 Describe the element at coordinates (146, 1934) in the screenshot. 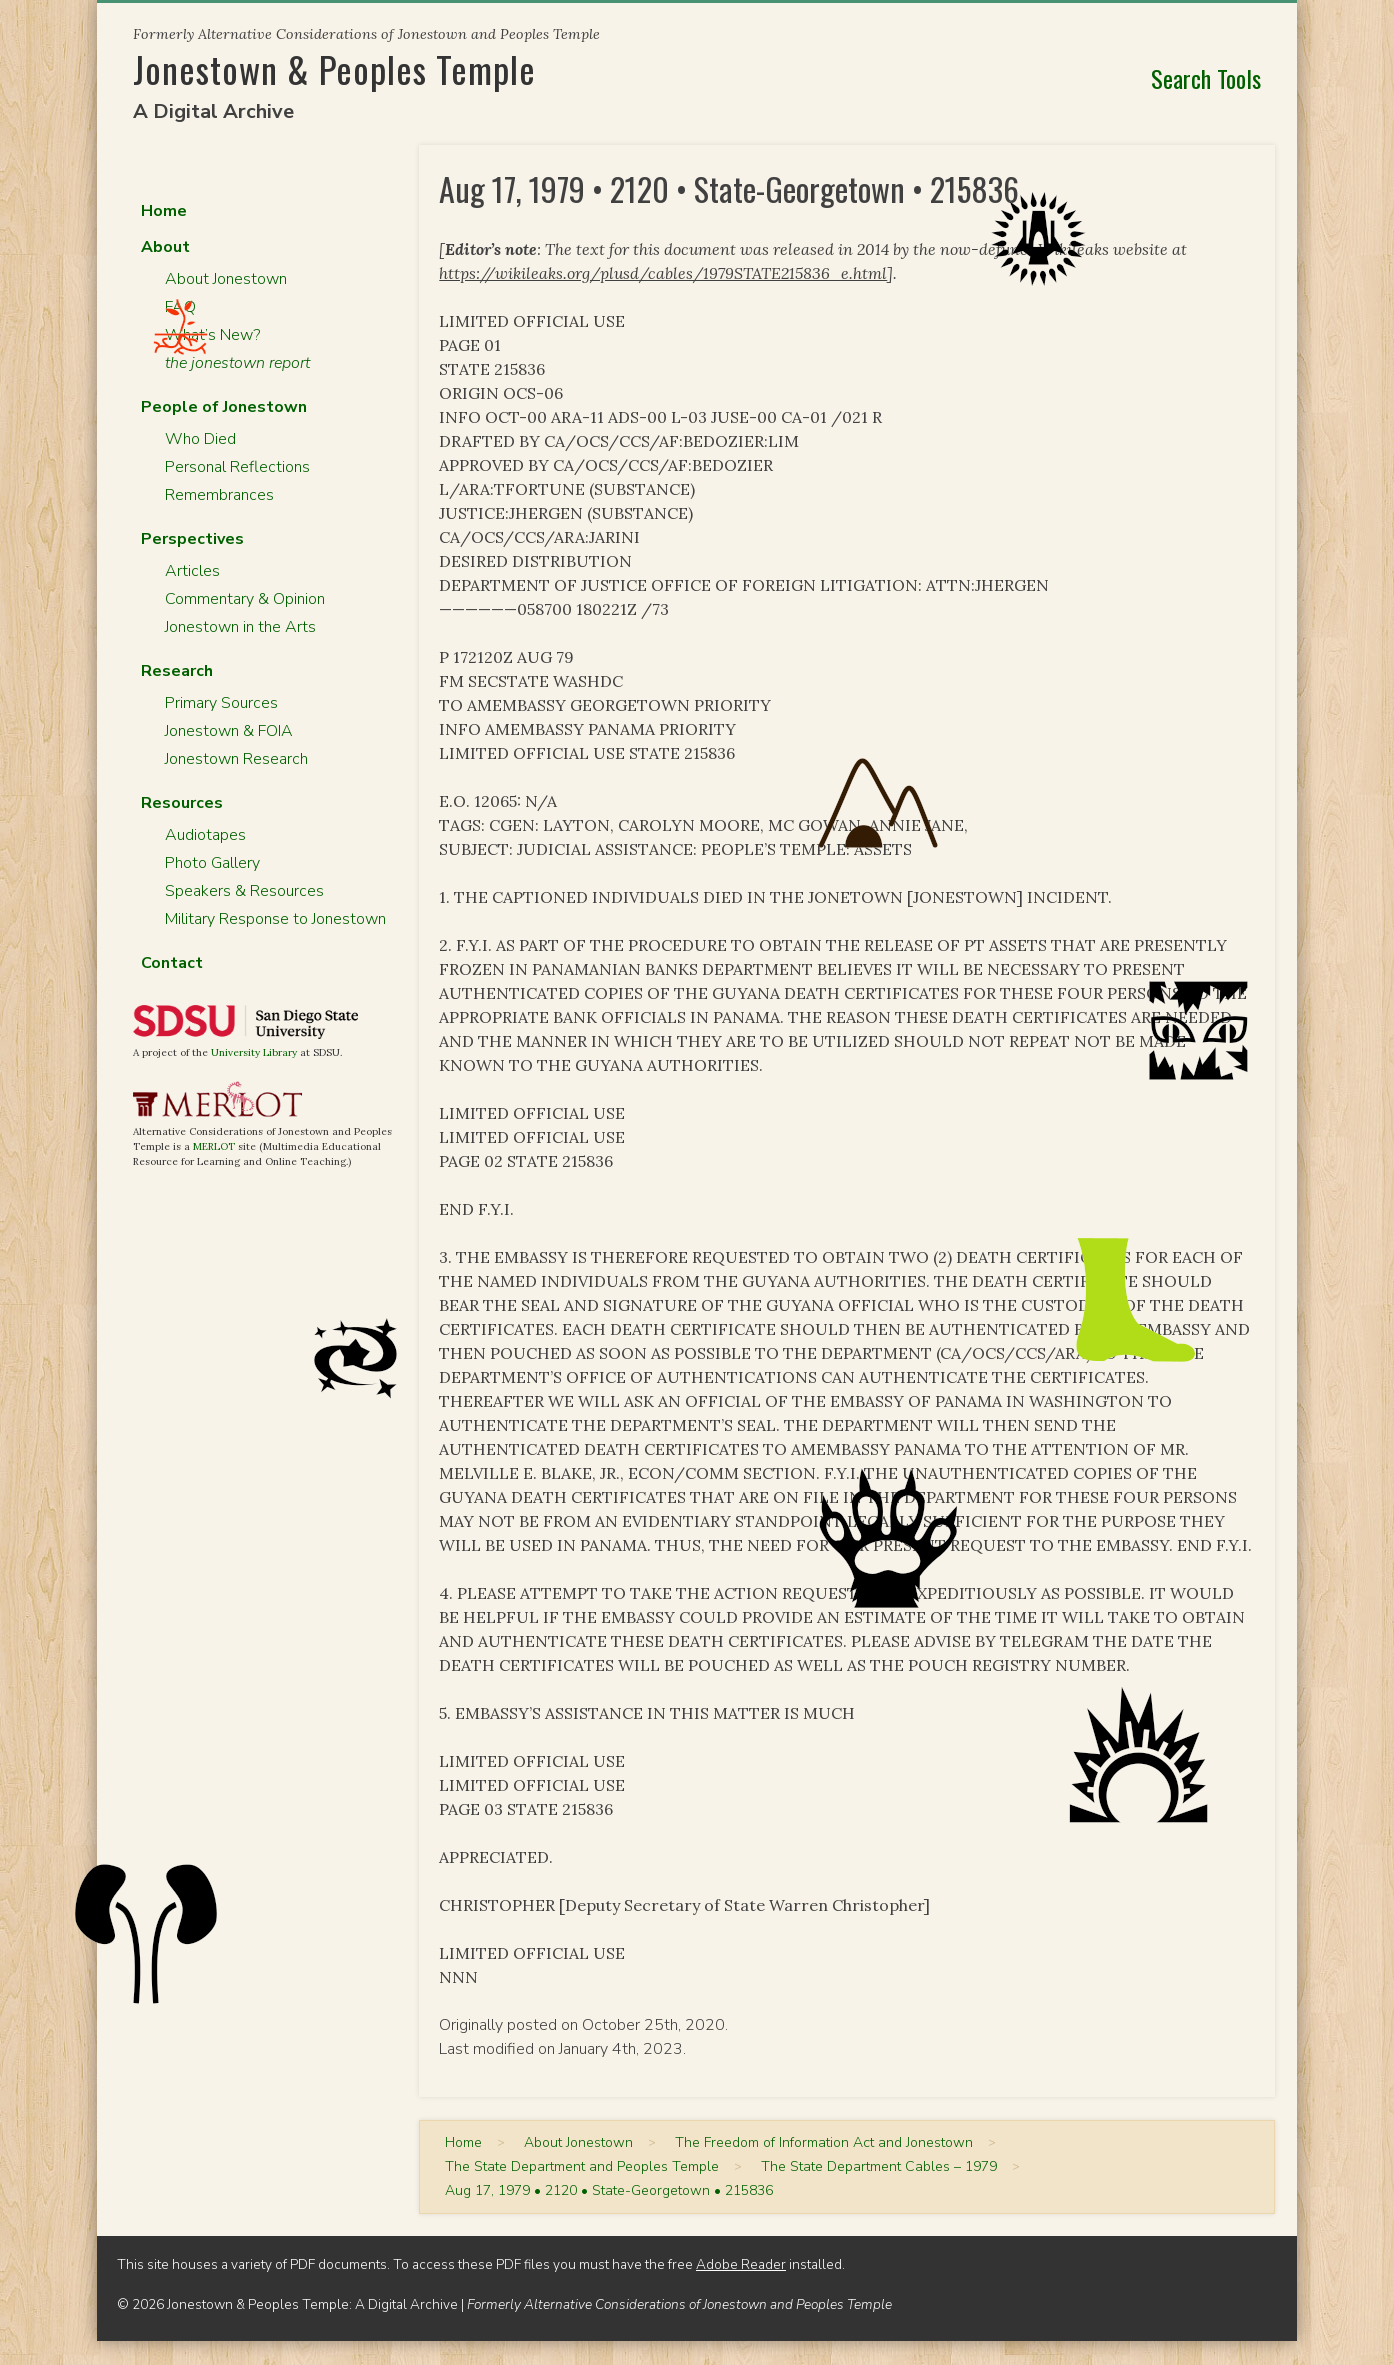

I see `view kidney health information` at that location.